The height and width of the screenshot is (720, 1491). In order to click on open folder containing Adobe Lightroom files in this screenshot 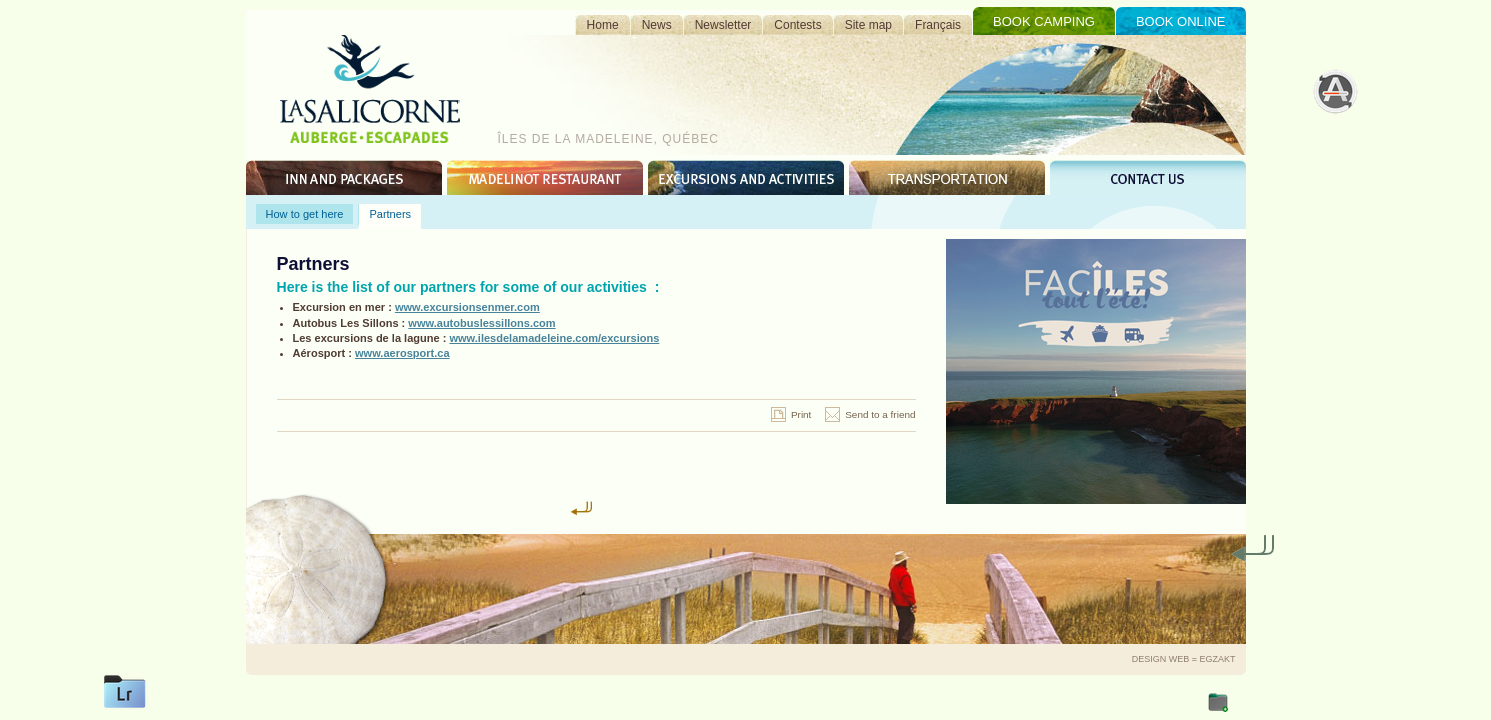, I will do `click(124, 692)`.